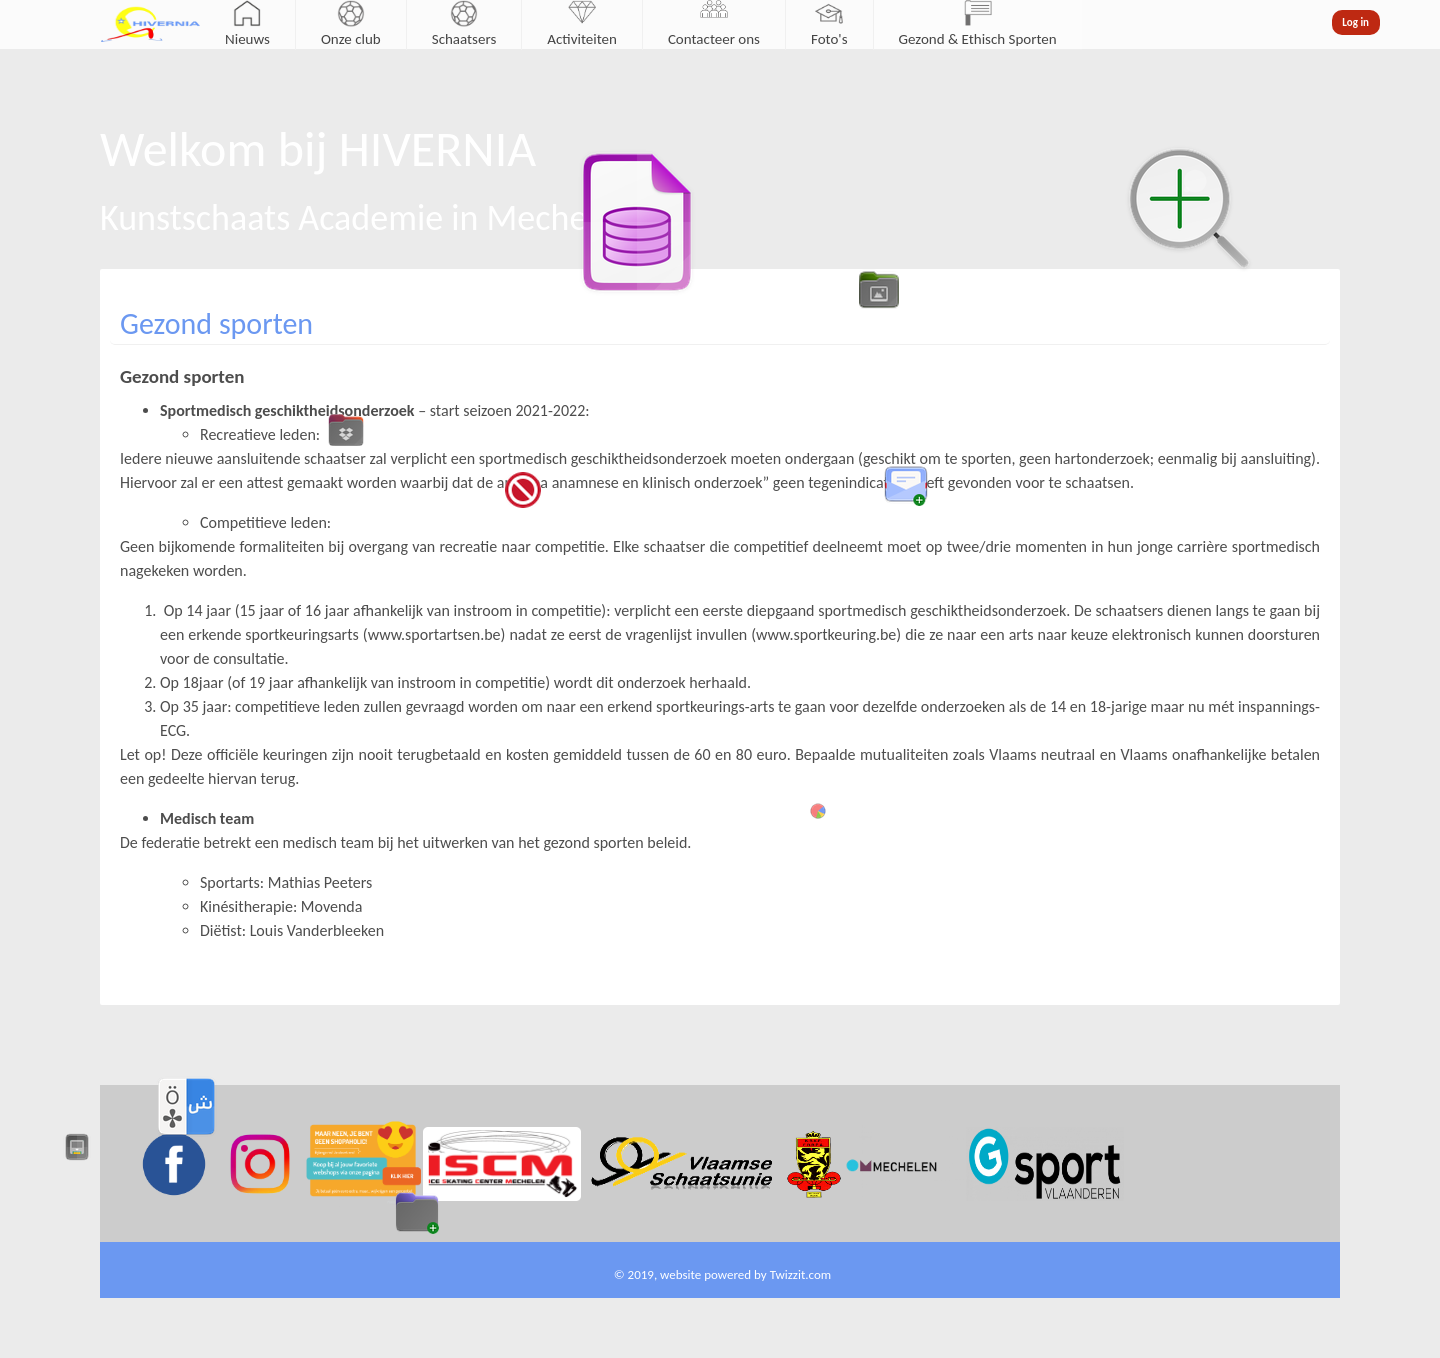  I want to click on compose a new email message, so click(906, 484).